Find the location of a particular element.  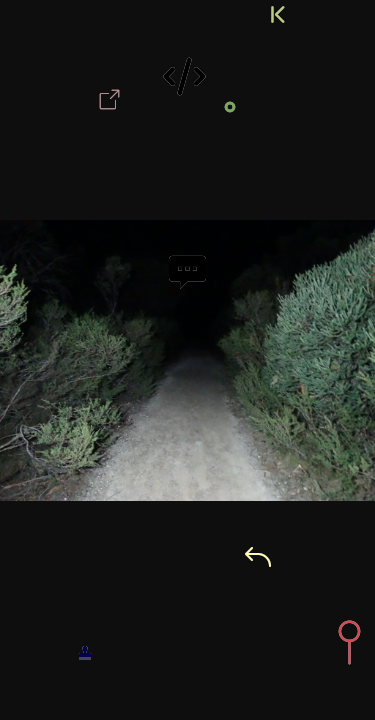

mark a location on the map is located at coordinates (349, 642).